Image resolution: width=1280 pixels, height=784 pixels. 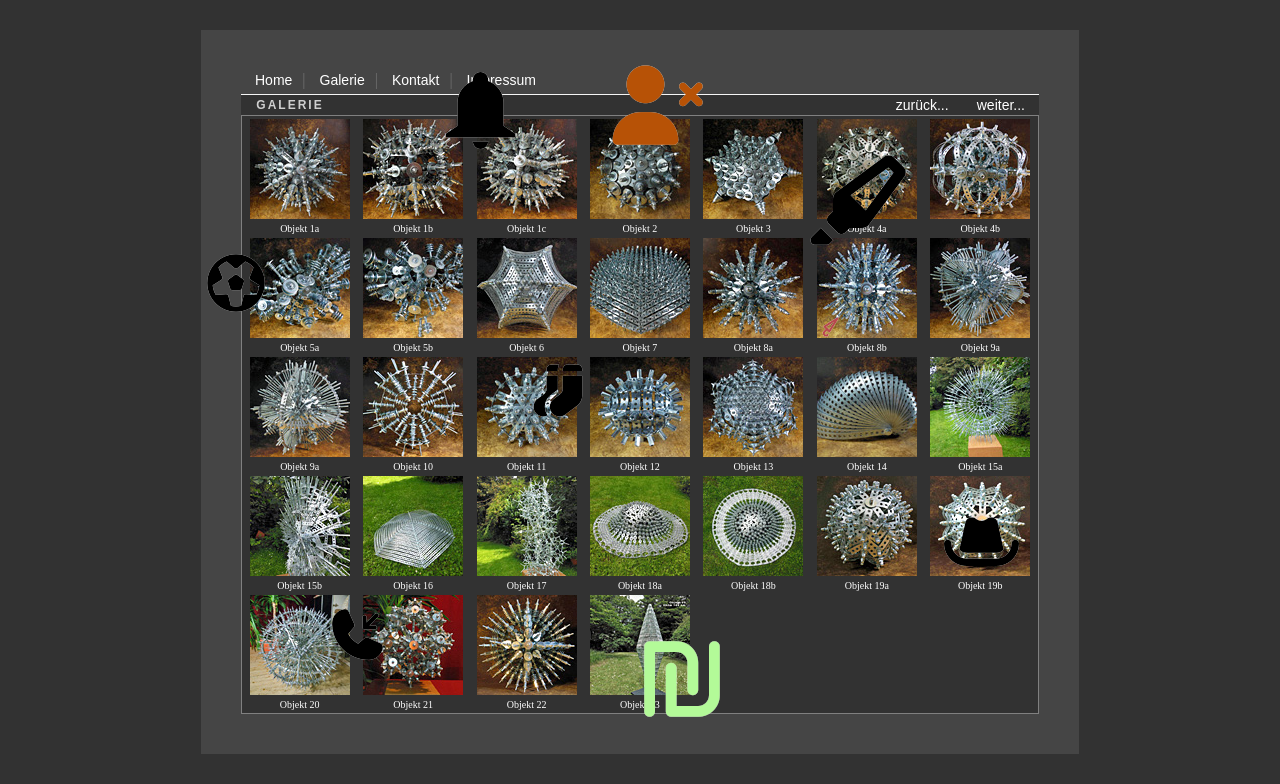 What do you see at coordinates (559, 390) in the screenshot?
I see `browse socks or hosiery products` at bounding box center [559, 390].